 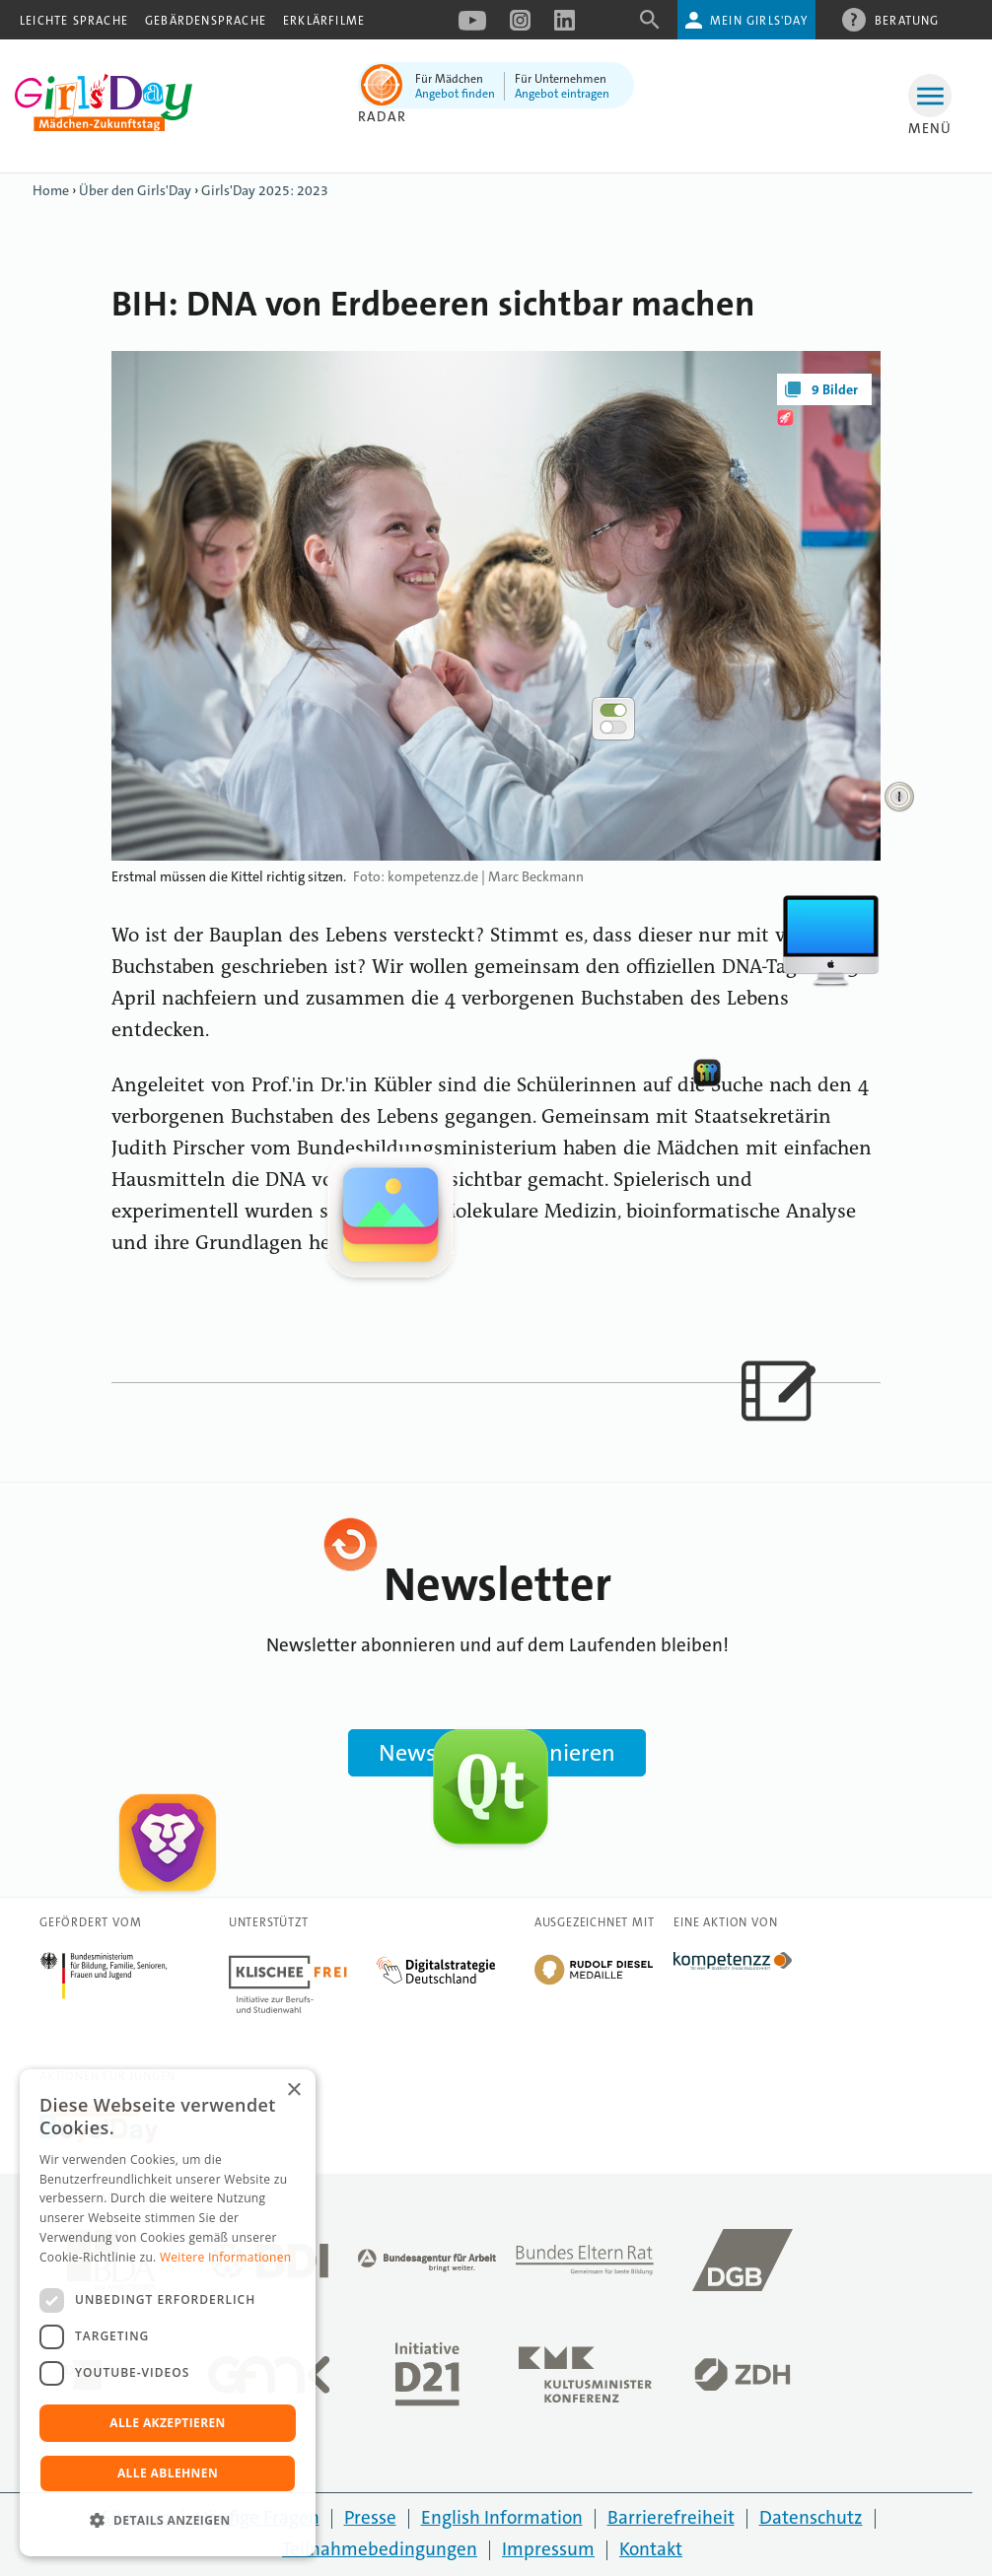 I want to click on graphics tablet input device, so click(x=778, y=1388).